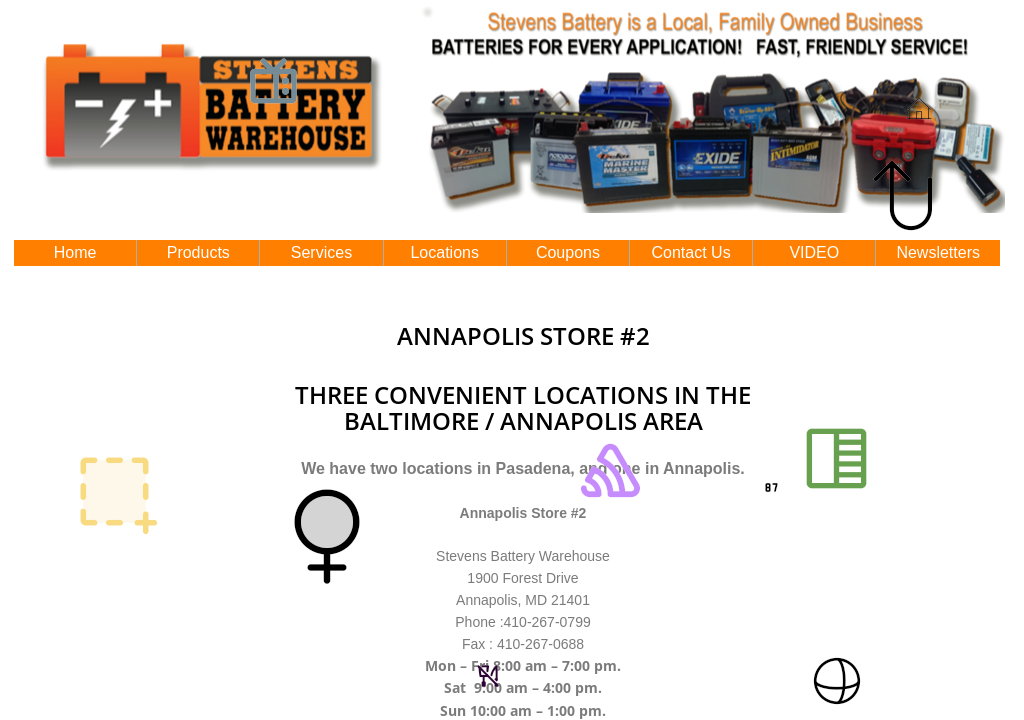  What do you see at coordinates (771, 487) in the screenshot?
I see `displays the number 87 as a badge or count indicator` at bounding box center [771, 487].